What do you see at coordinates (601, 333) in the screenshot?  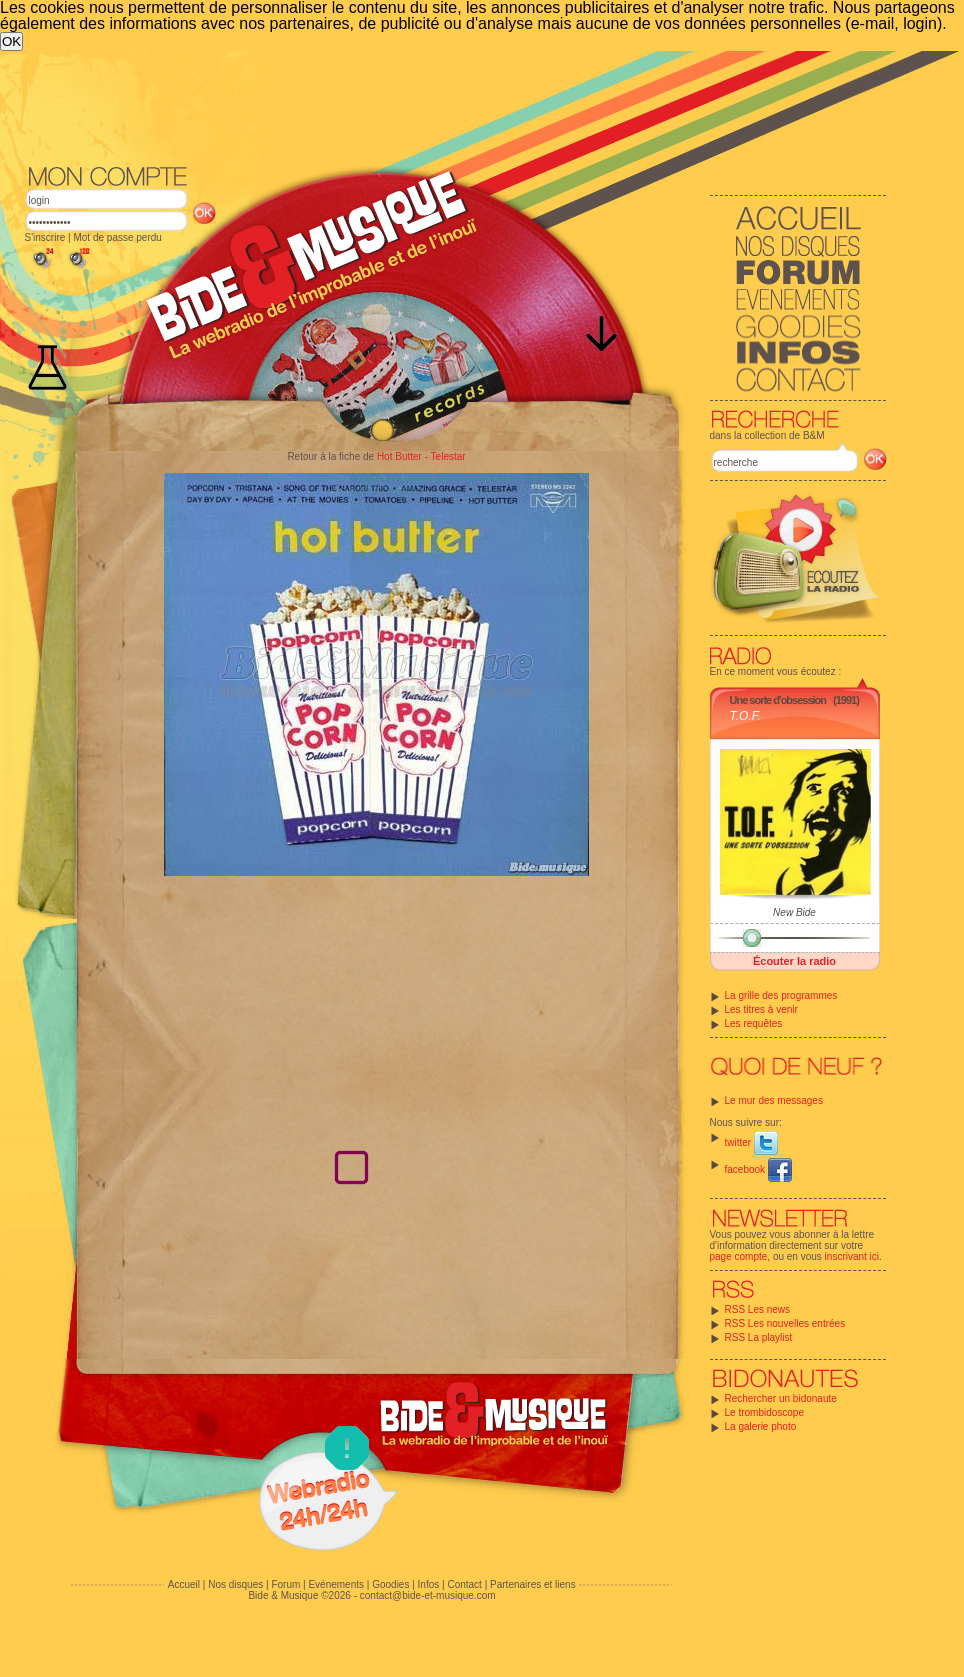 I see `download a file or content` at bounding box center [601, 333].